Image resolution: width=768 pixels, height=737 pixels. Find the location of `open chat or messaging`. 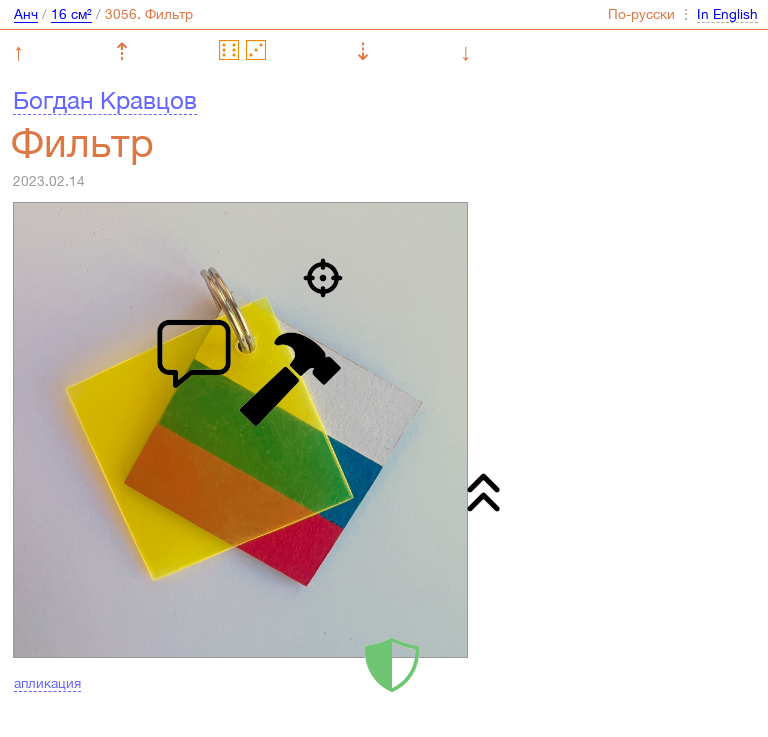

open chat or messaging is located at coordinates (194, 354).